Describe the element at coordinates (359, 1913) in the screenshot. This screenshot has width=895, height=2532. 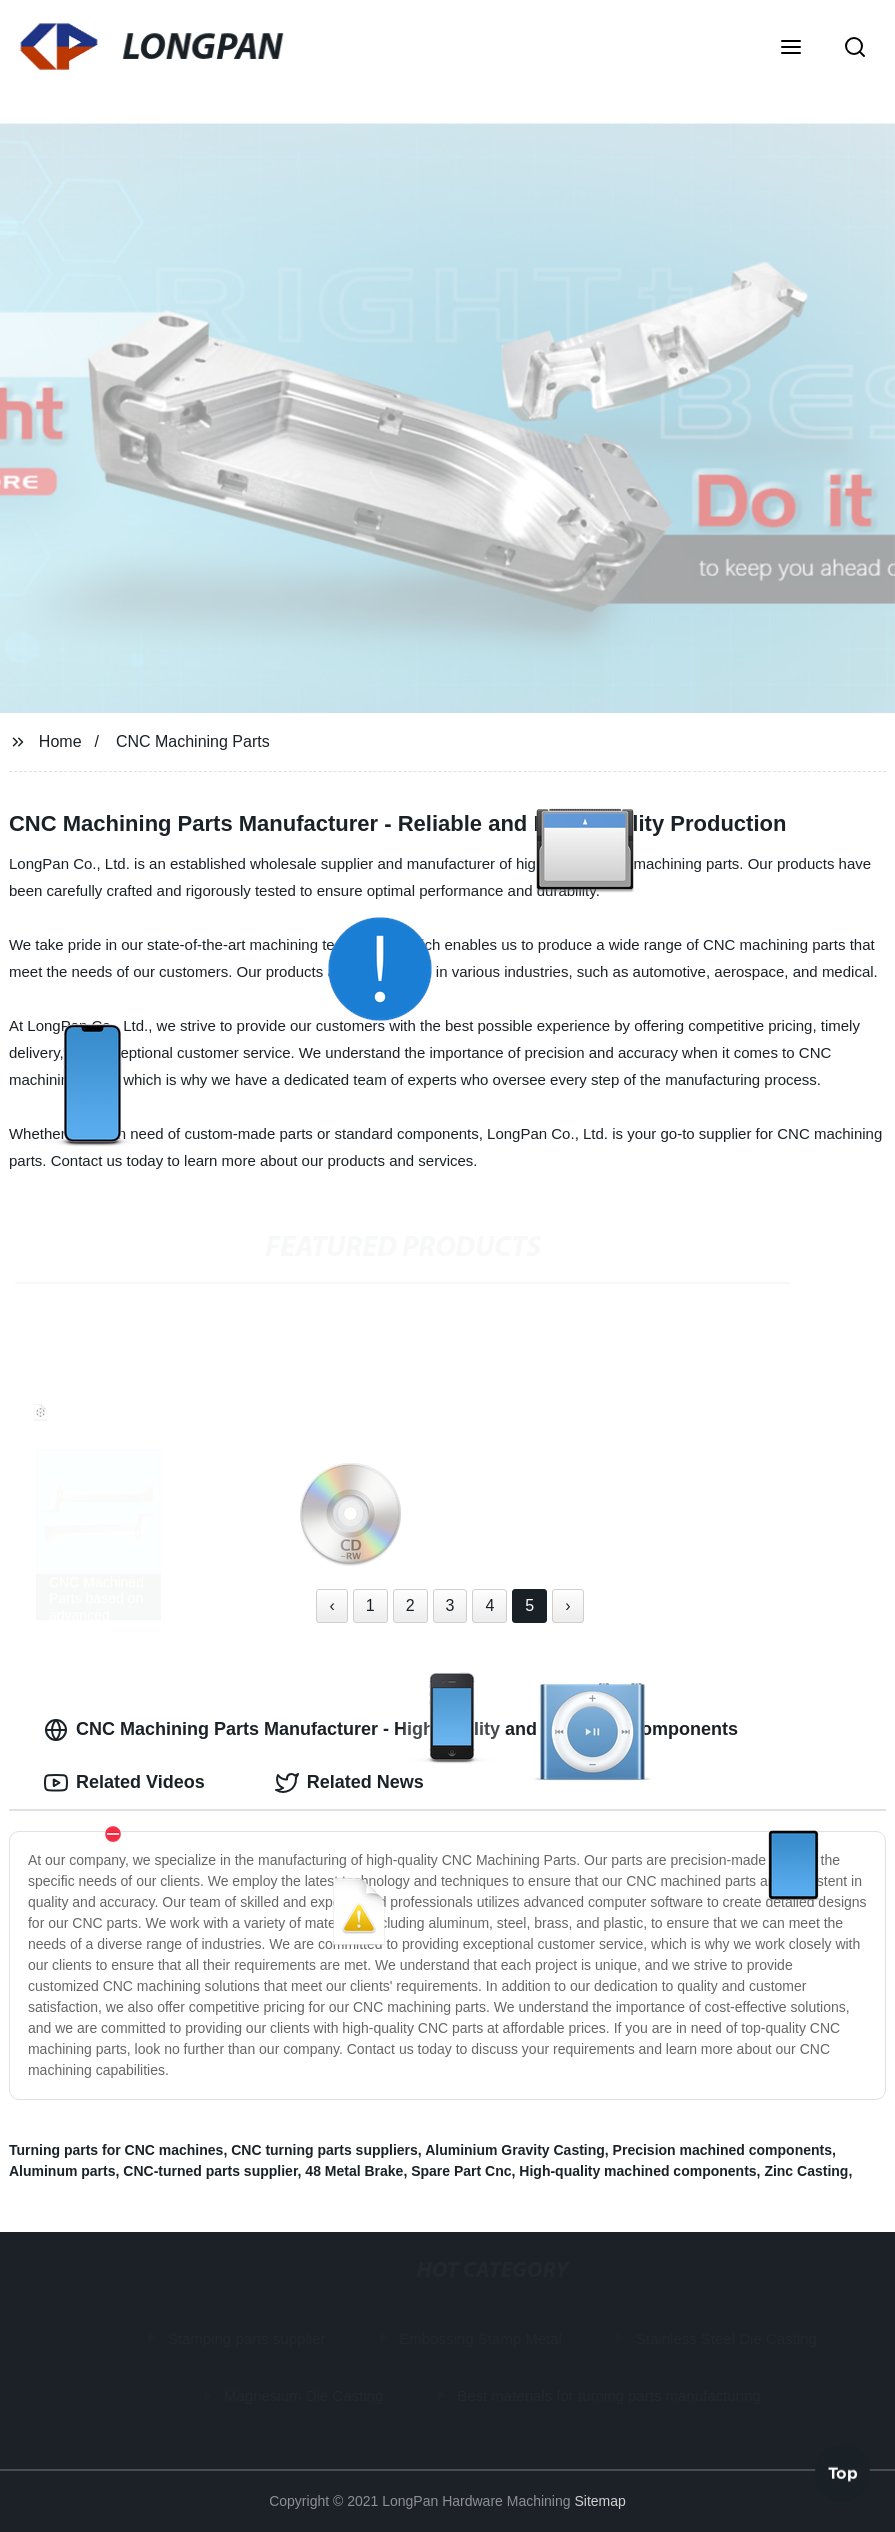
I see `report a problem or issue with a file` at that location.